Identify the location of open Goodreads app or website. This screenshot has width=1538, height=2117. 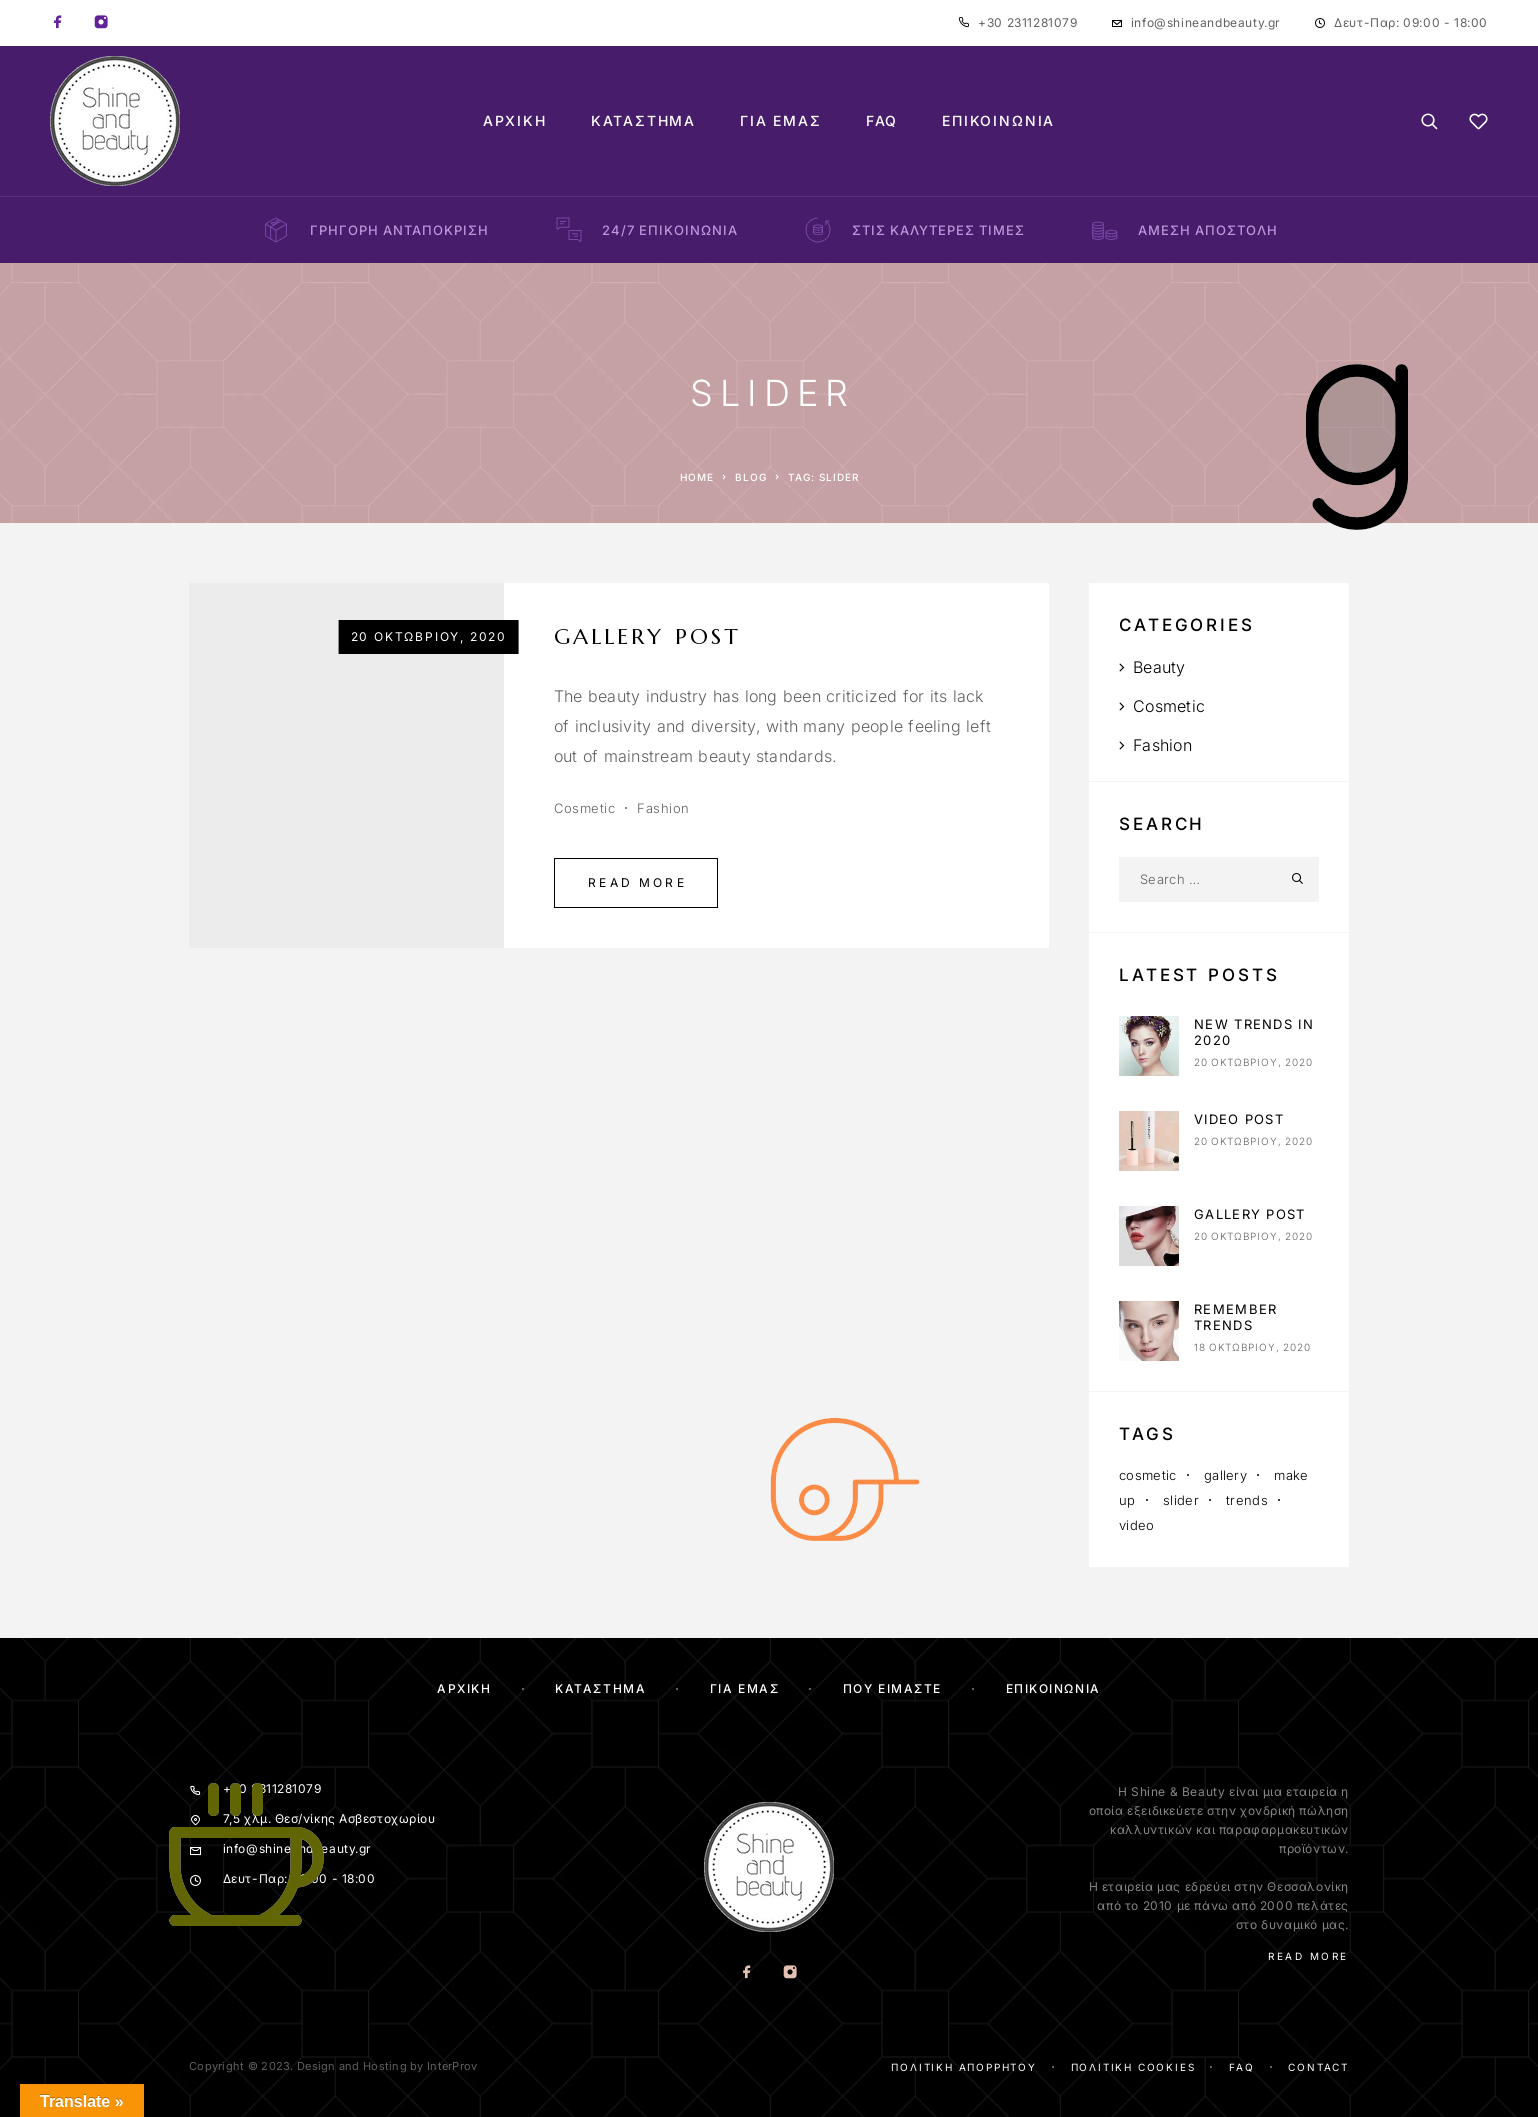
(1357, 447).